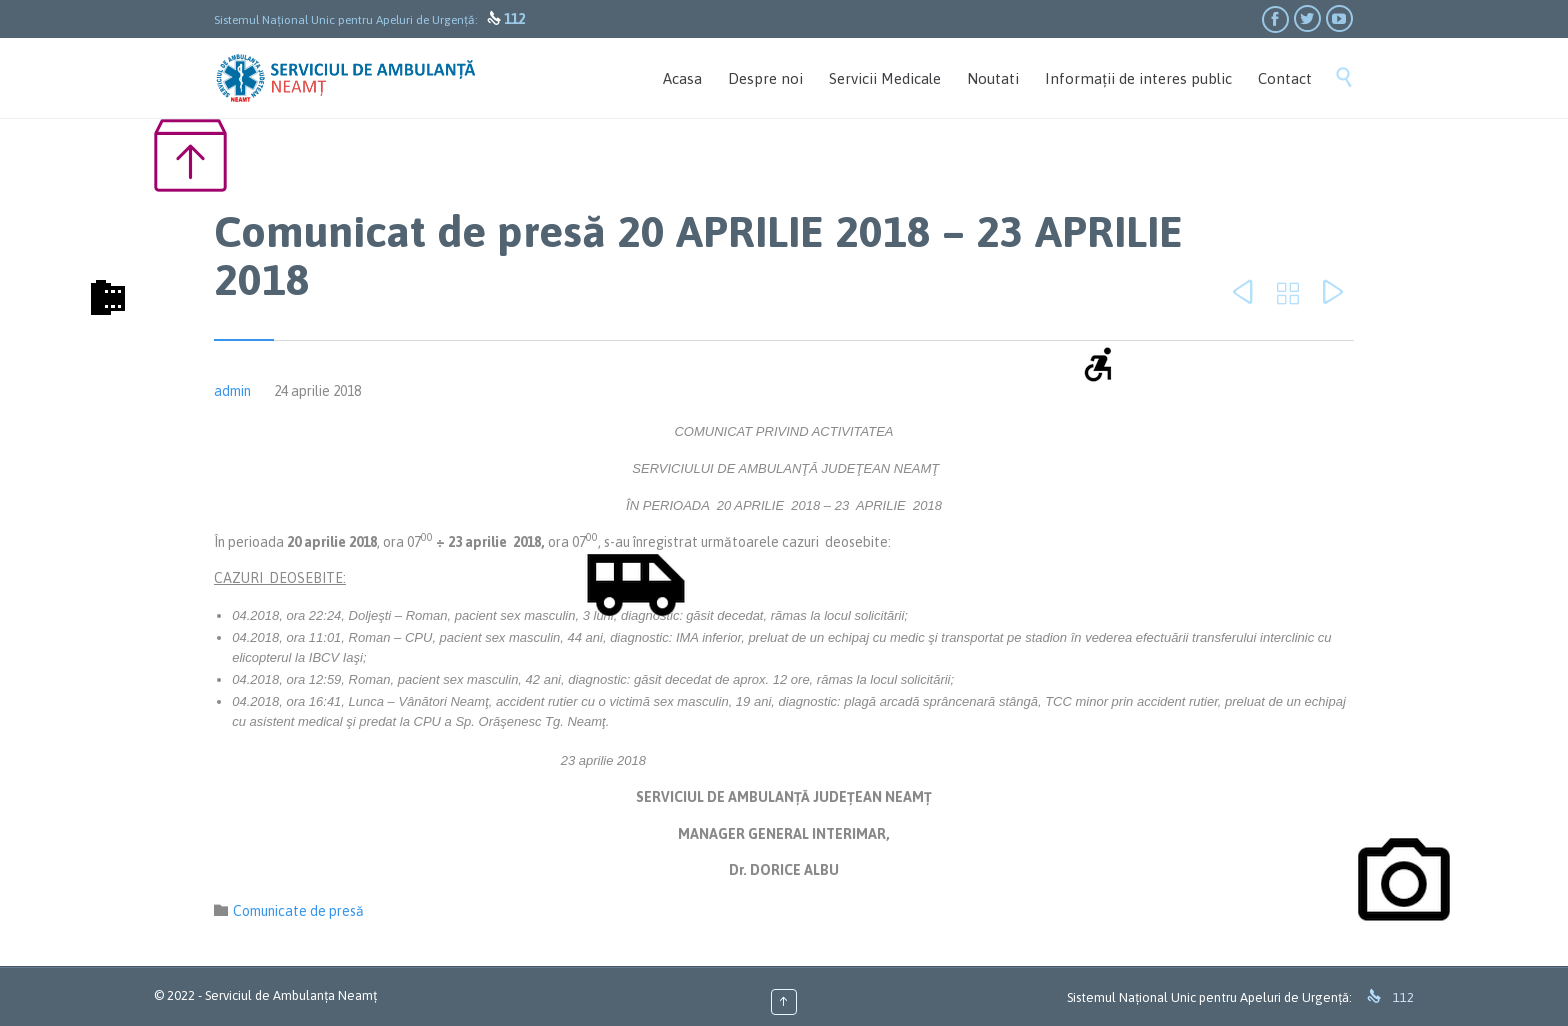  I want to click on indicates wheelchair accessible route or entrance, so click(1097, 364).